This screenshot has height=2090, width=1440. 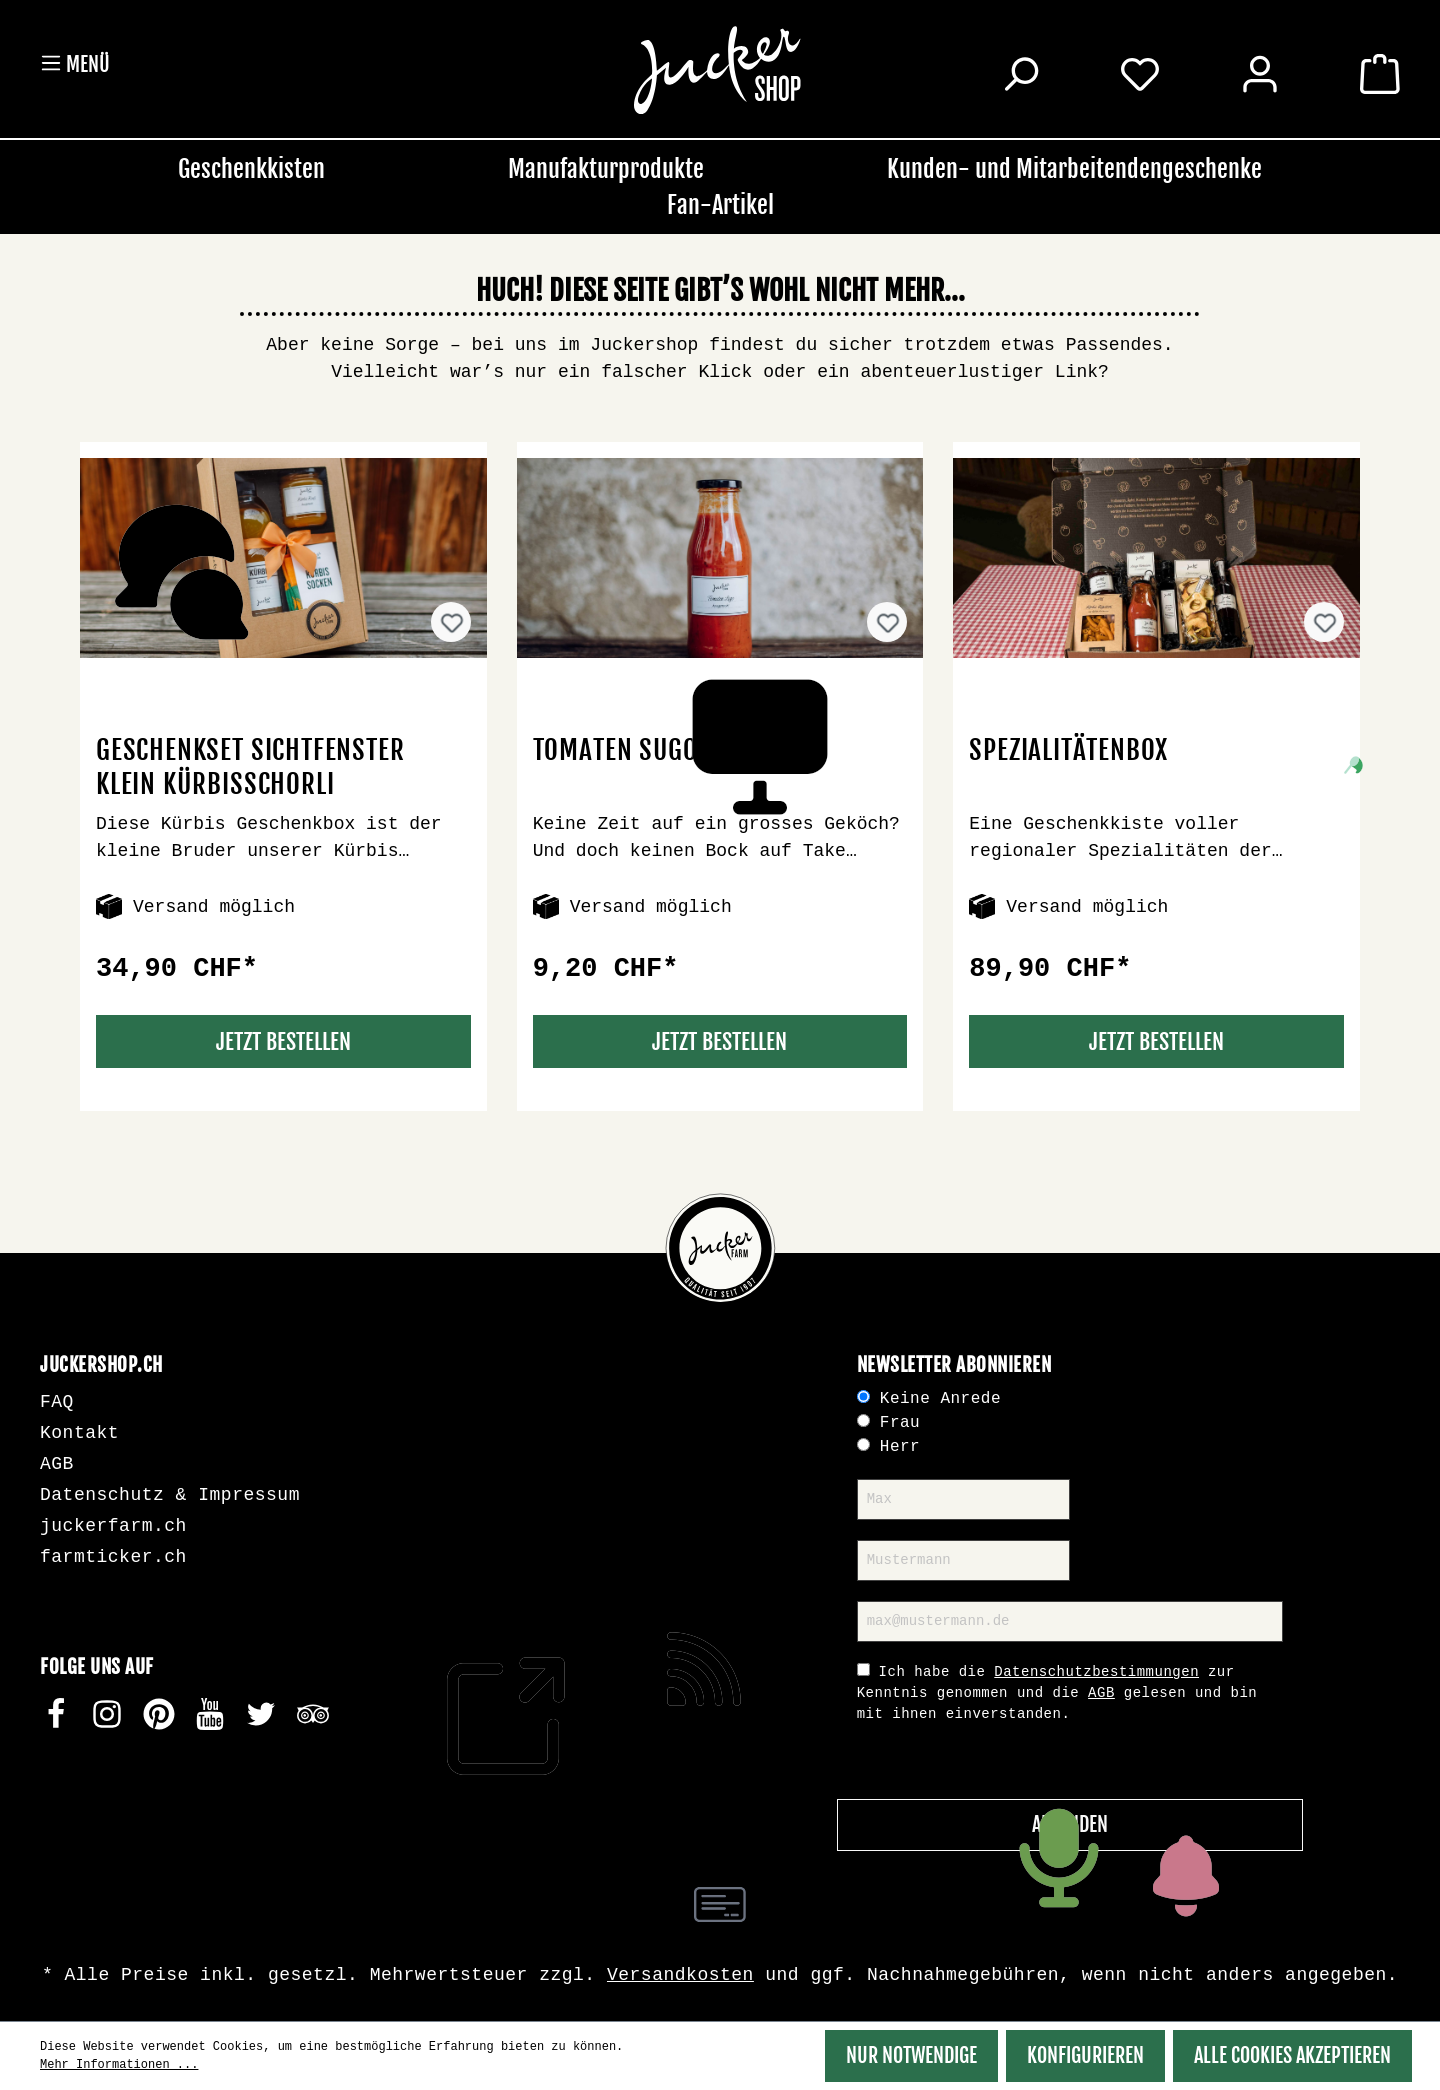 I want to click on access a forum channel, so click(x=183, y=569).